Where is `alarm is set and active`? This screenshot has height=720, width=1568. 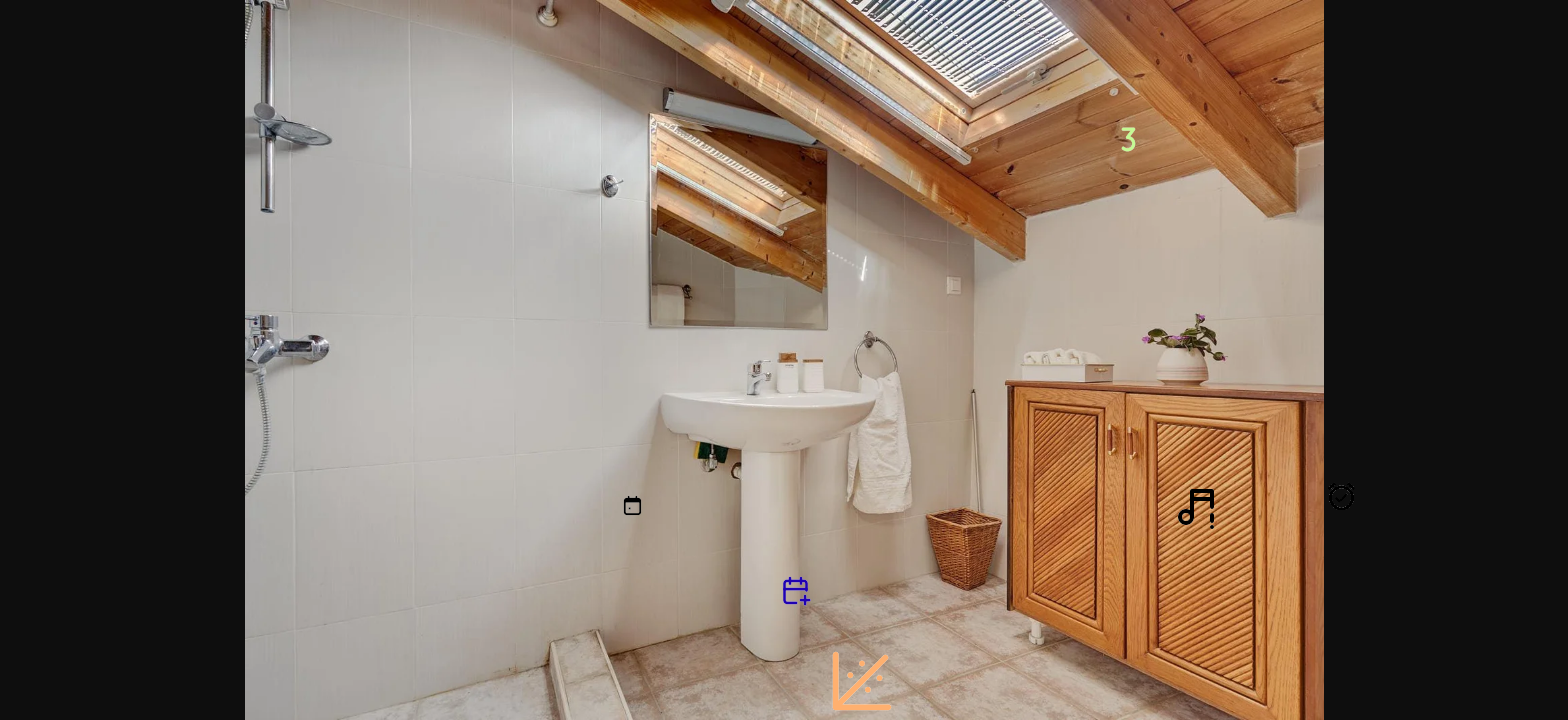 alarm is set and active is located at coordinates (1341, 496).